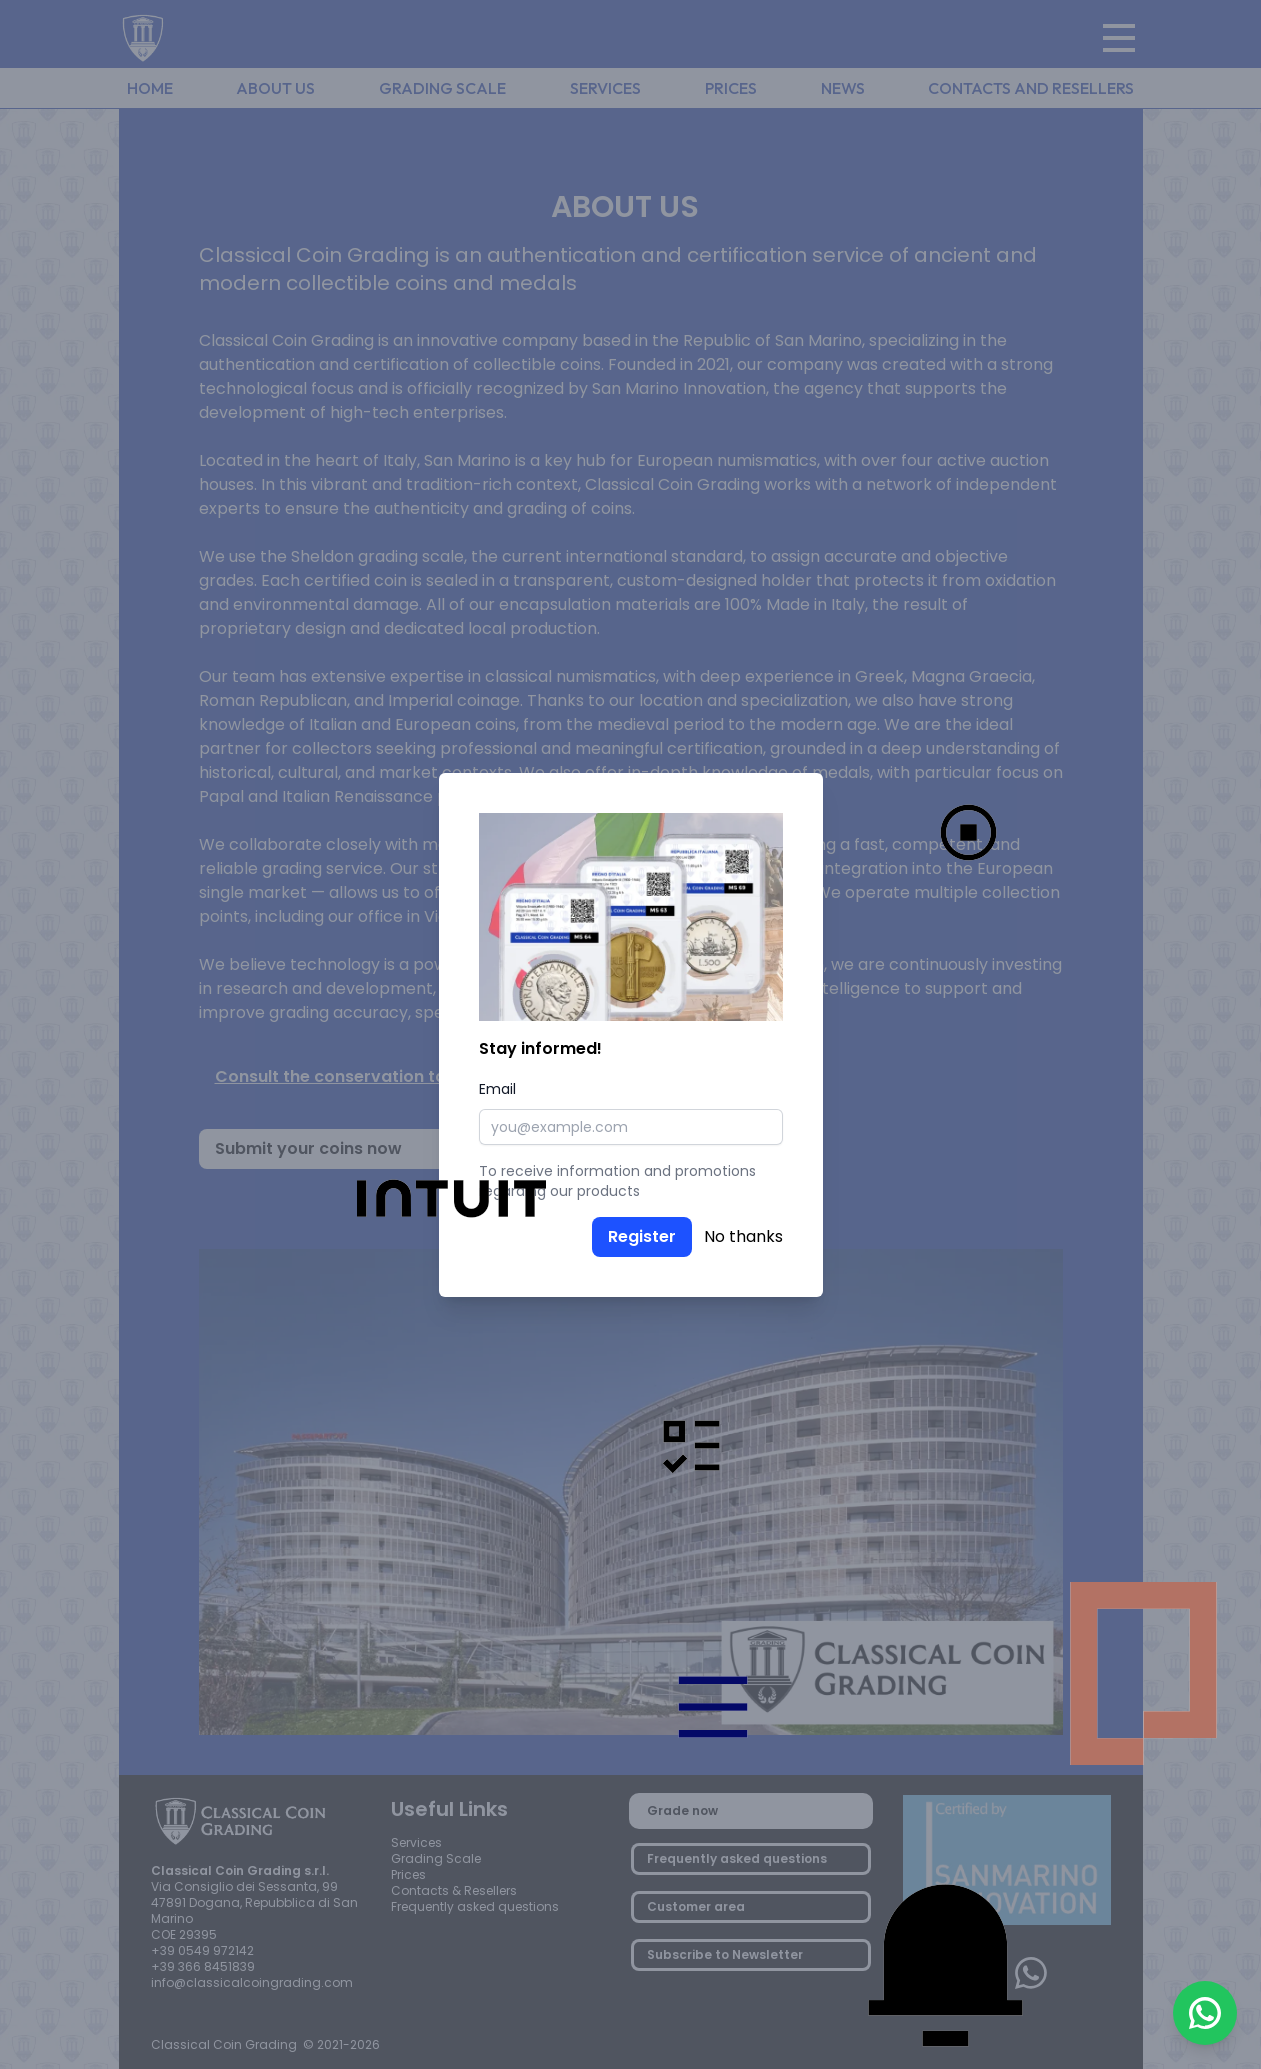 Image resolution: width=1261 pixels, height=2069 pixels. I want to click on stop media playback, so click(968, 832).